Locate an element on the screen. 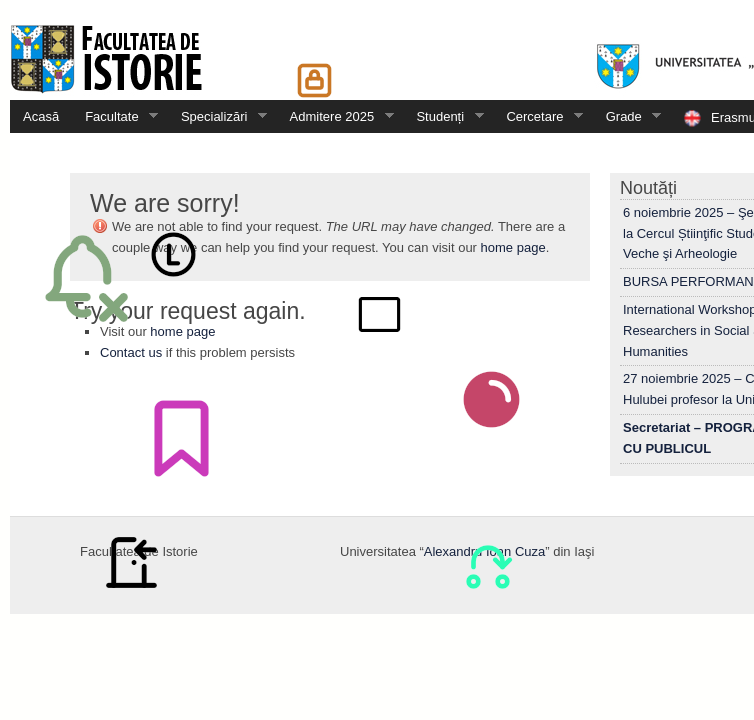 The width and height of the screenshot is (754, 720). mute or disable notifications is located at coordinates (82, 276).